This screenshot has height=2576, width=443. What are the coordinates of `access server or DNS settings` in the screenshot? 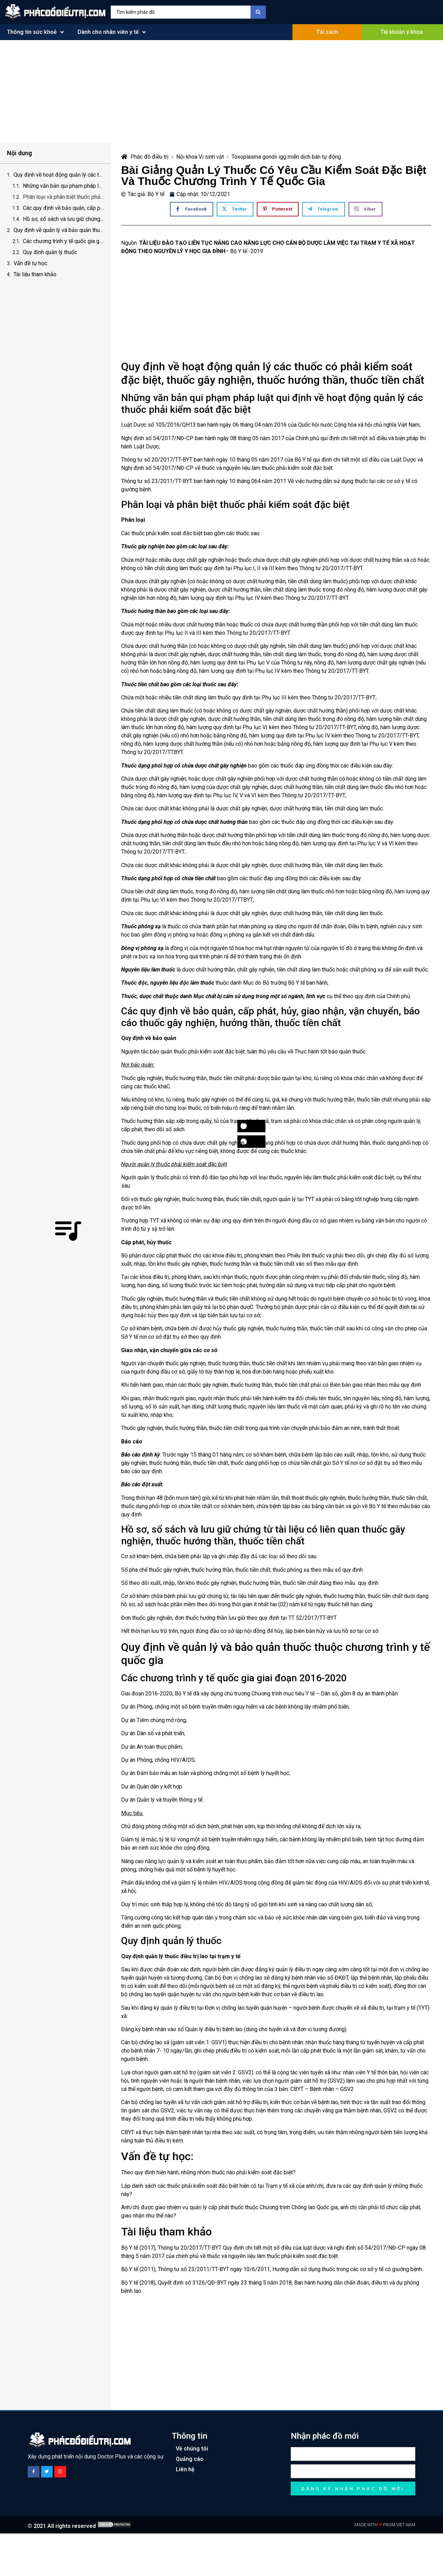 It's located at (251, 1134).